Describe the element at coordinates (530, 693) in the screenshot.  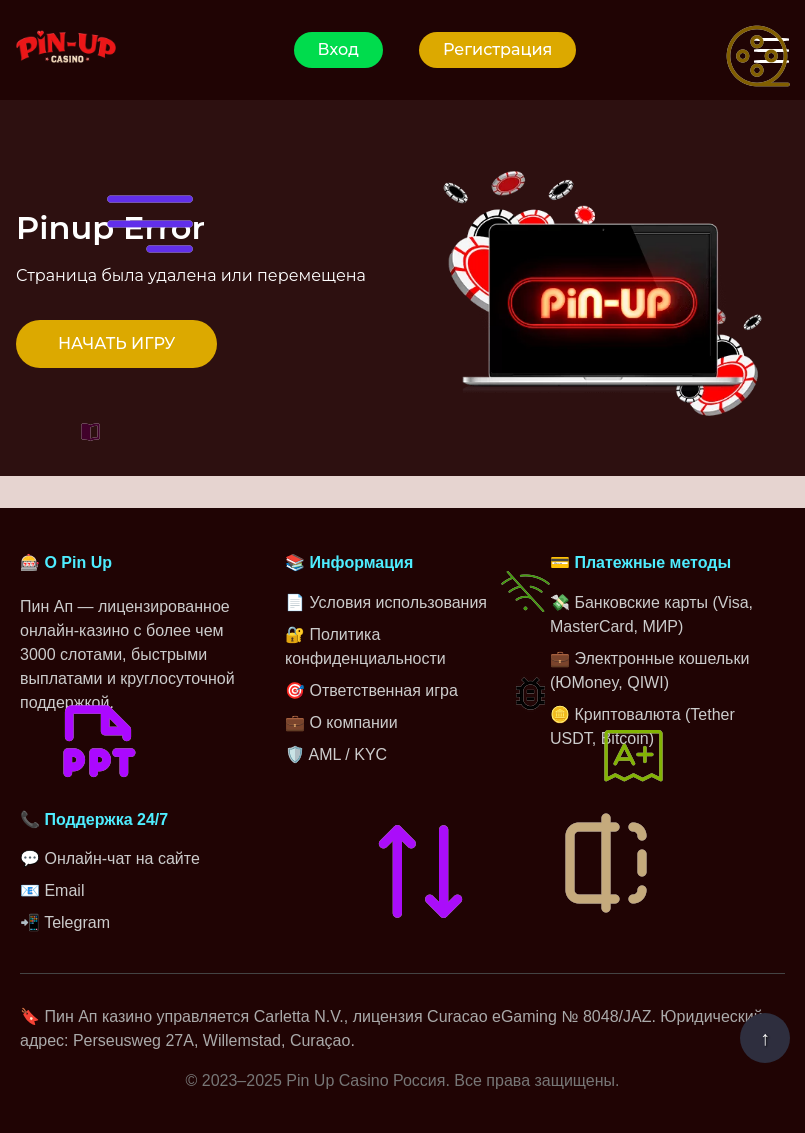
I see `report a bug or issue` at that location.